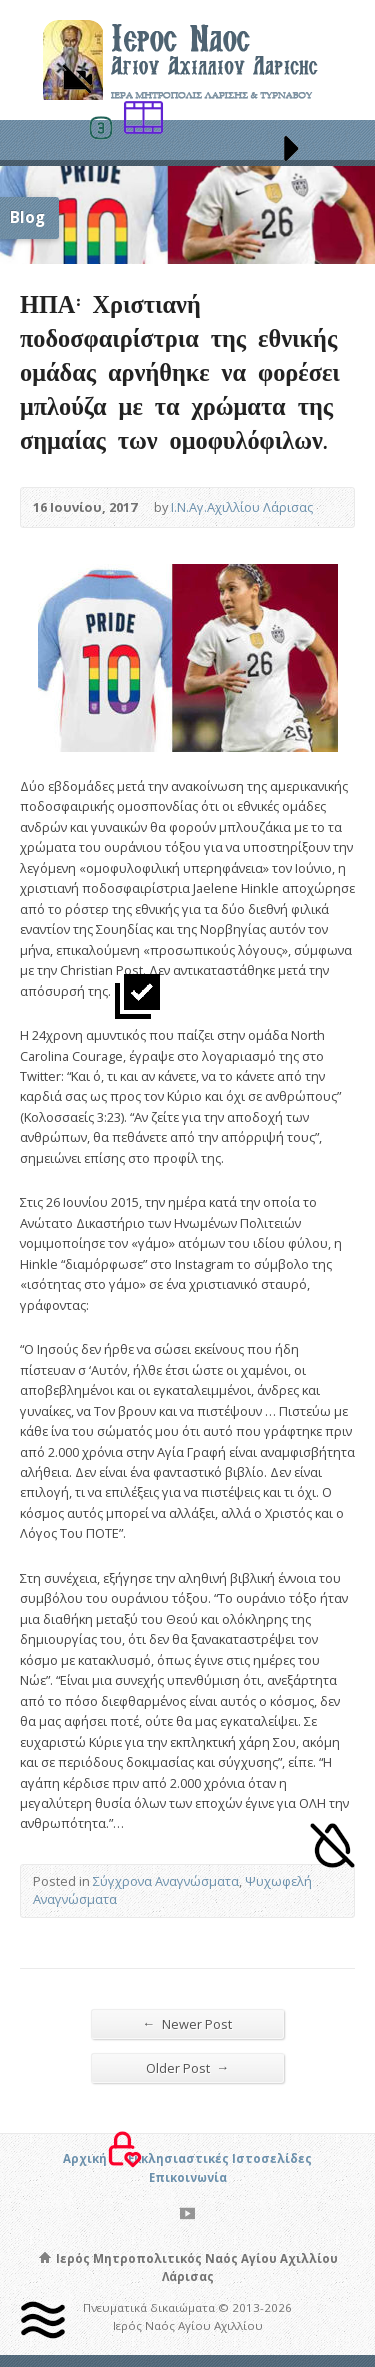 Image resolution: width=375 pixels, height=2367 pixels. What do you see at coordinates (78, 80) in the screenshot?
I see `camera is currently disabled or off` at bounding box center [78, 80].